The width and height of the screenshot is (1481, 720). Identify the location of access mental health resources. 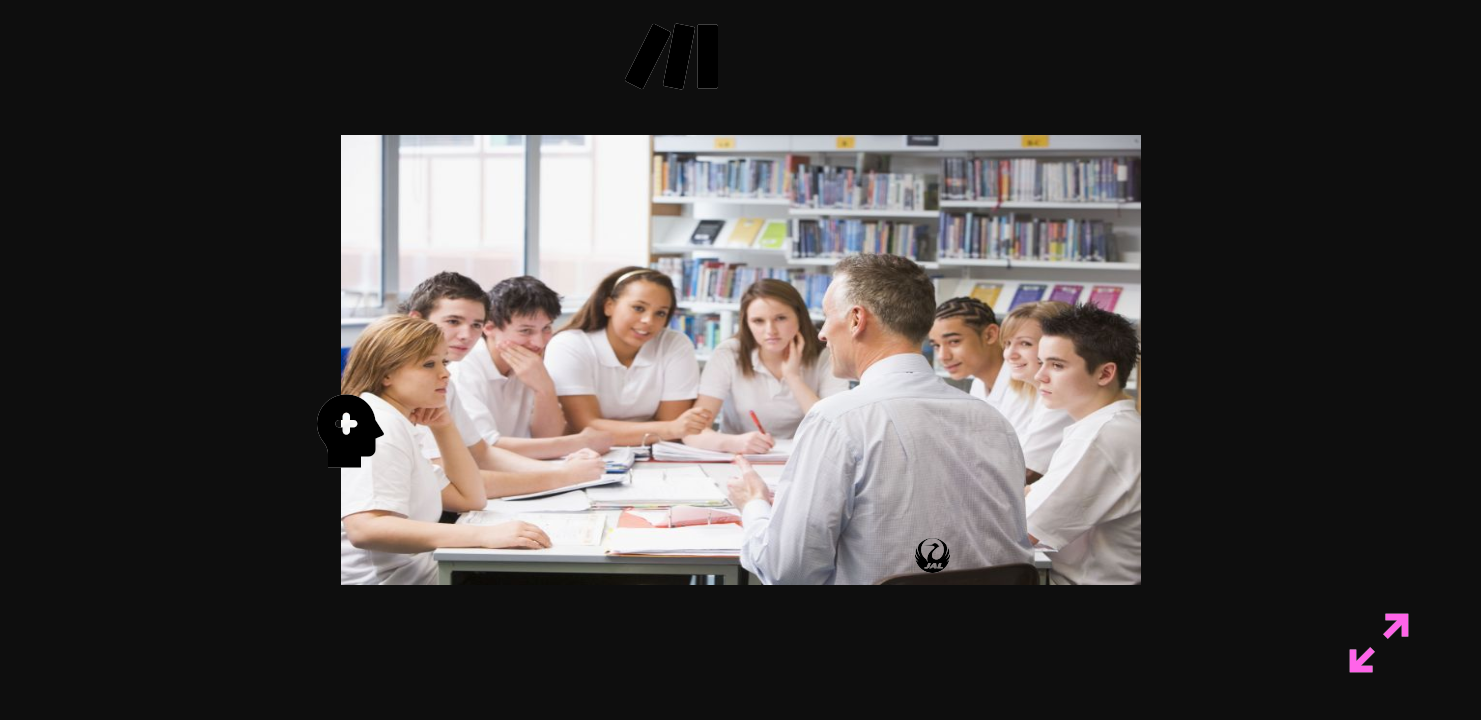
(350, 431).